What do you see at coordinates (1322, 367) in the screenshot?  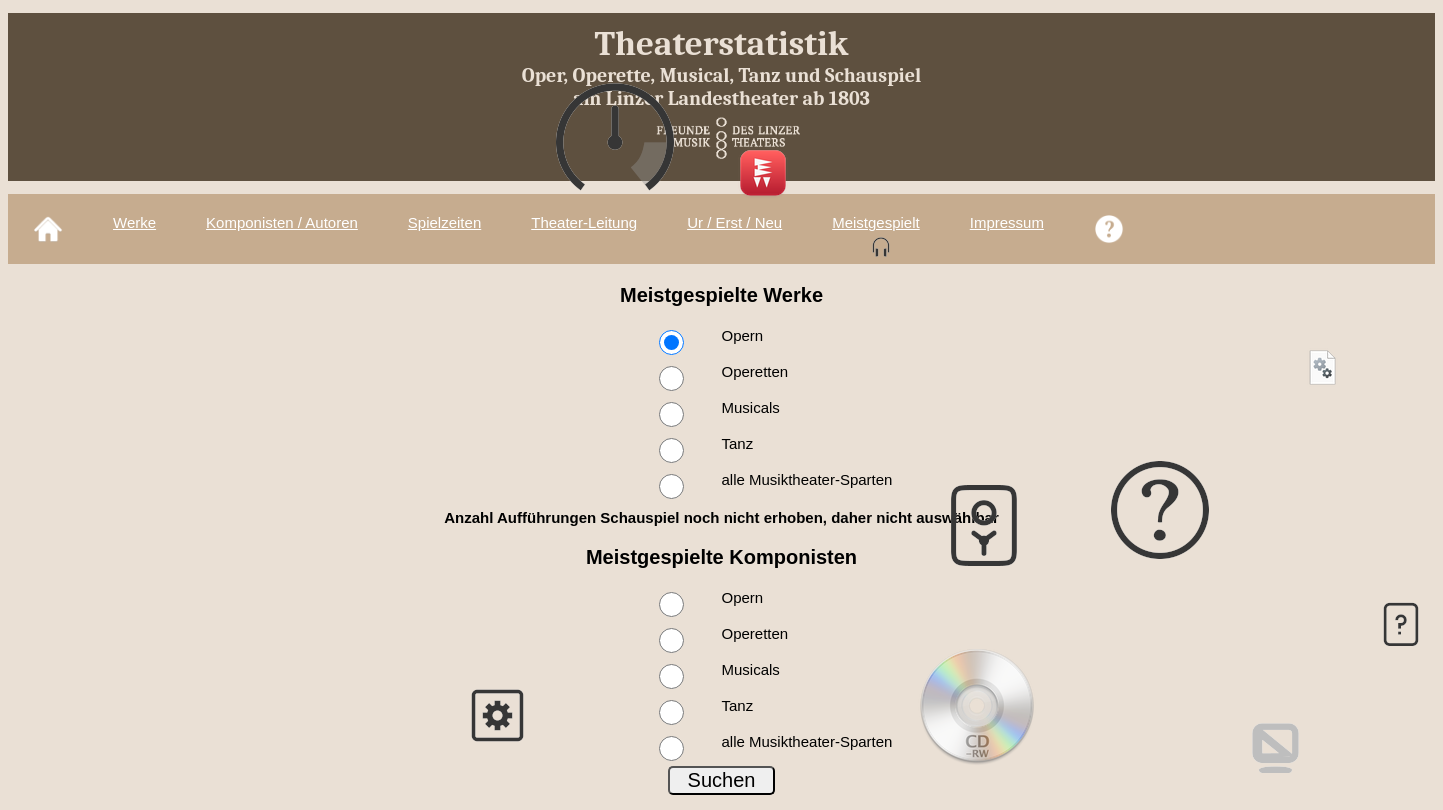 I see `open configuration file settings` at bounding box center [1322, 367].